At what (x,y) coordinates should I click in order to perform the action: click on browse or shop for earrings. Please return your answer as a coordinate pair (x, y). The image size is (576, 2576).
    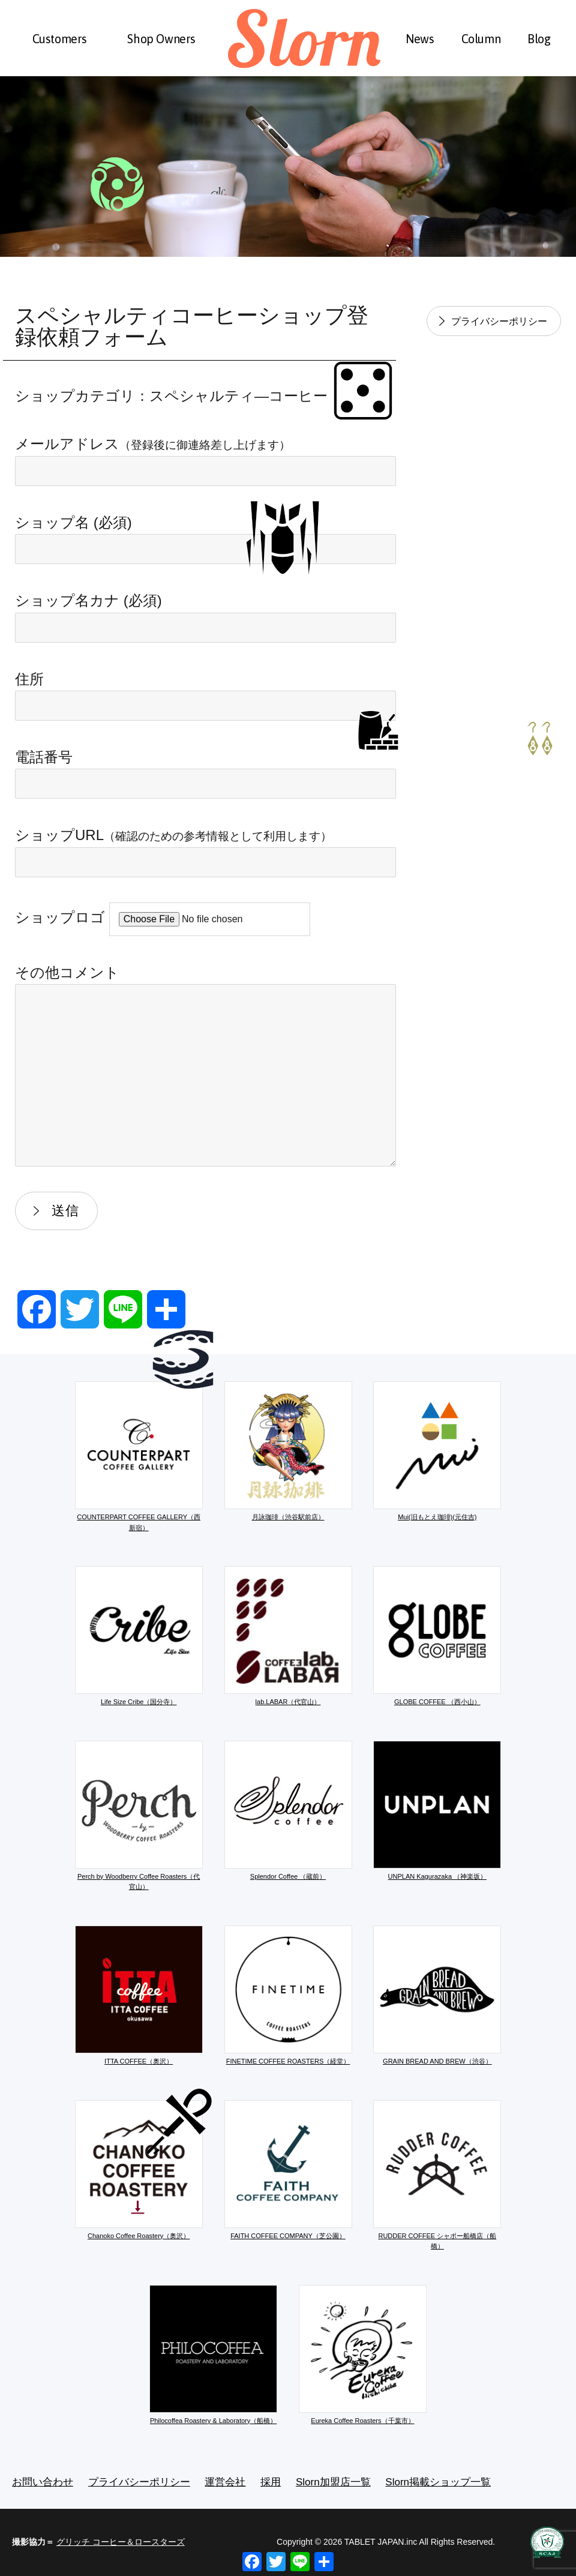
    Looking at the image, I should click on (539, 737).